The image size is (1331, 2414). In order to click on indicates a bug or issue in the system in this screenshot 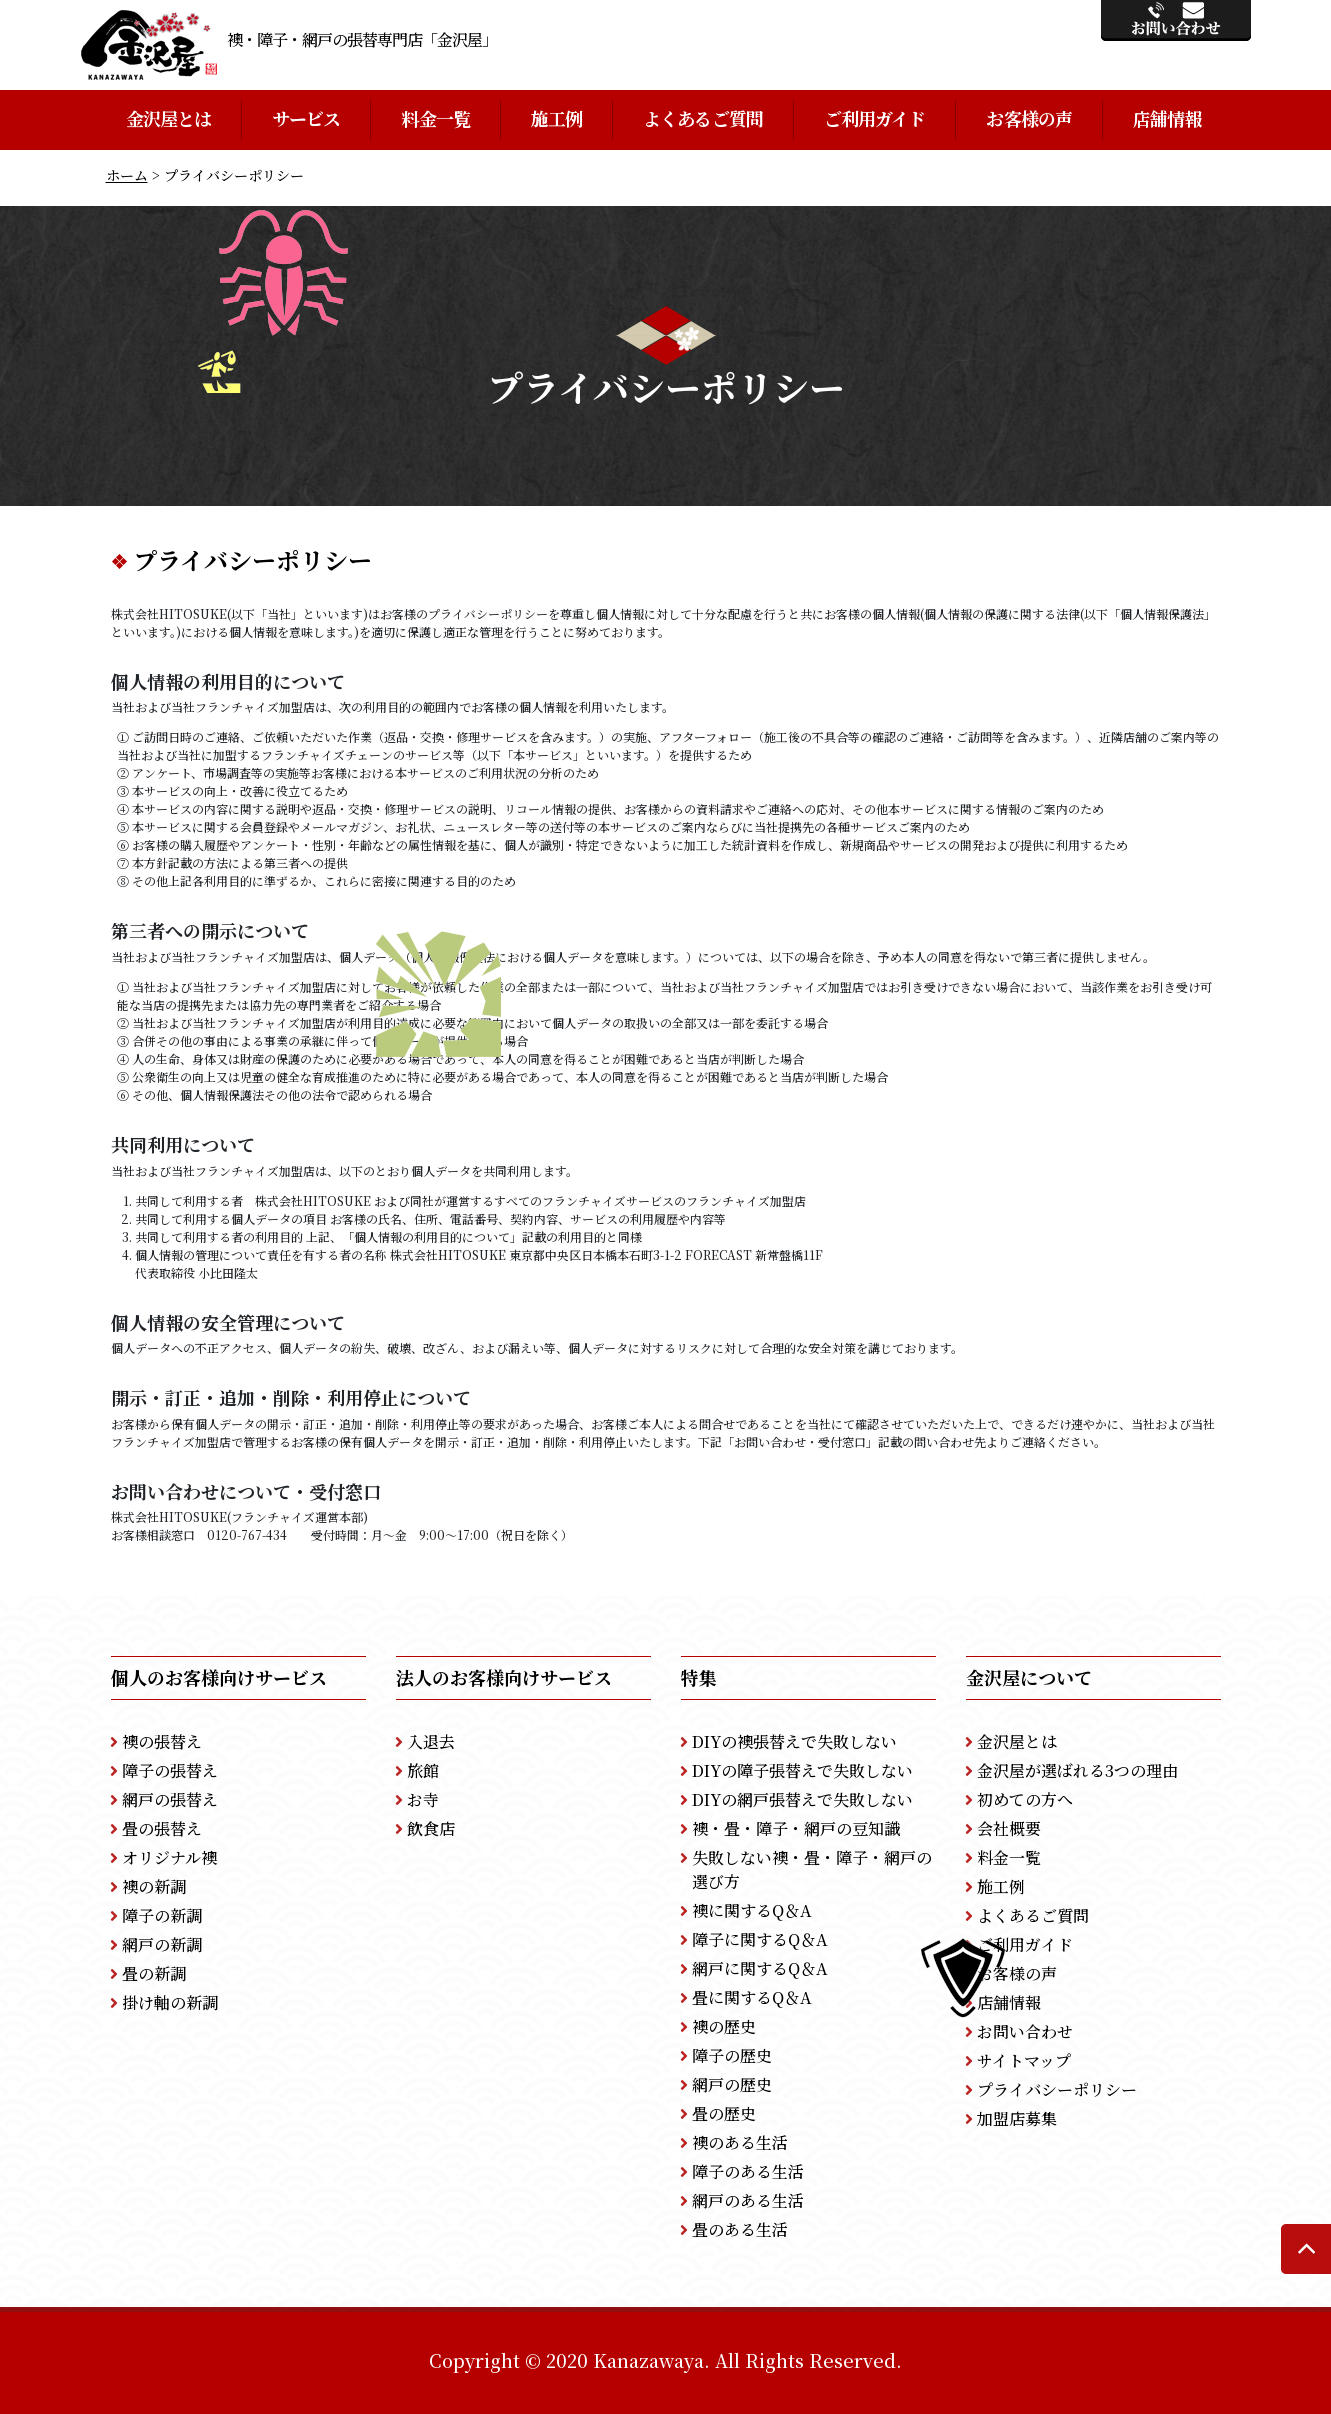, I will do `click(283, 273)`.